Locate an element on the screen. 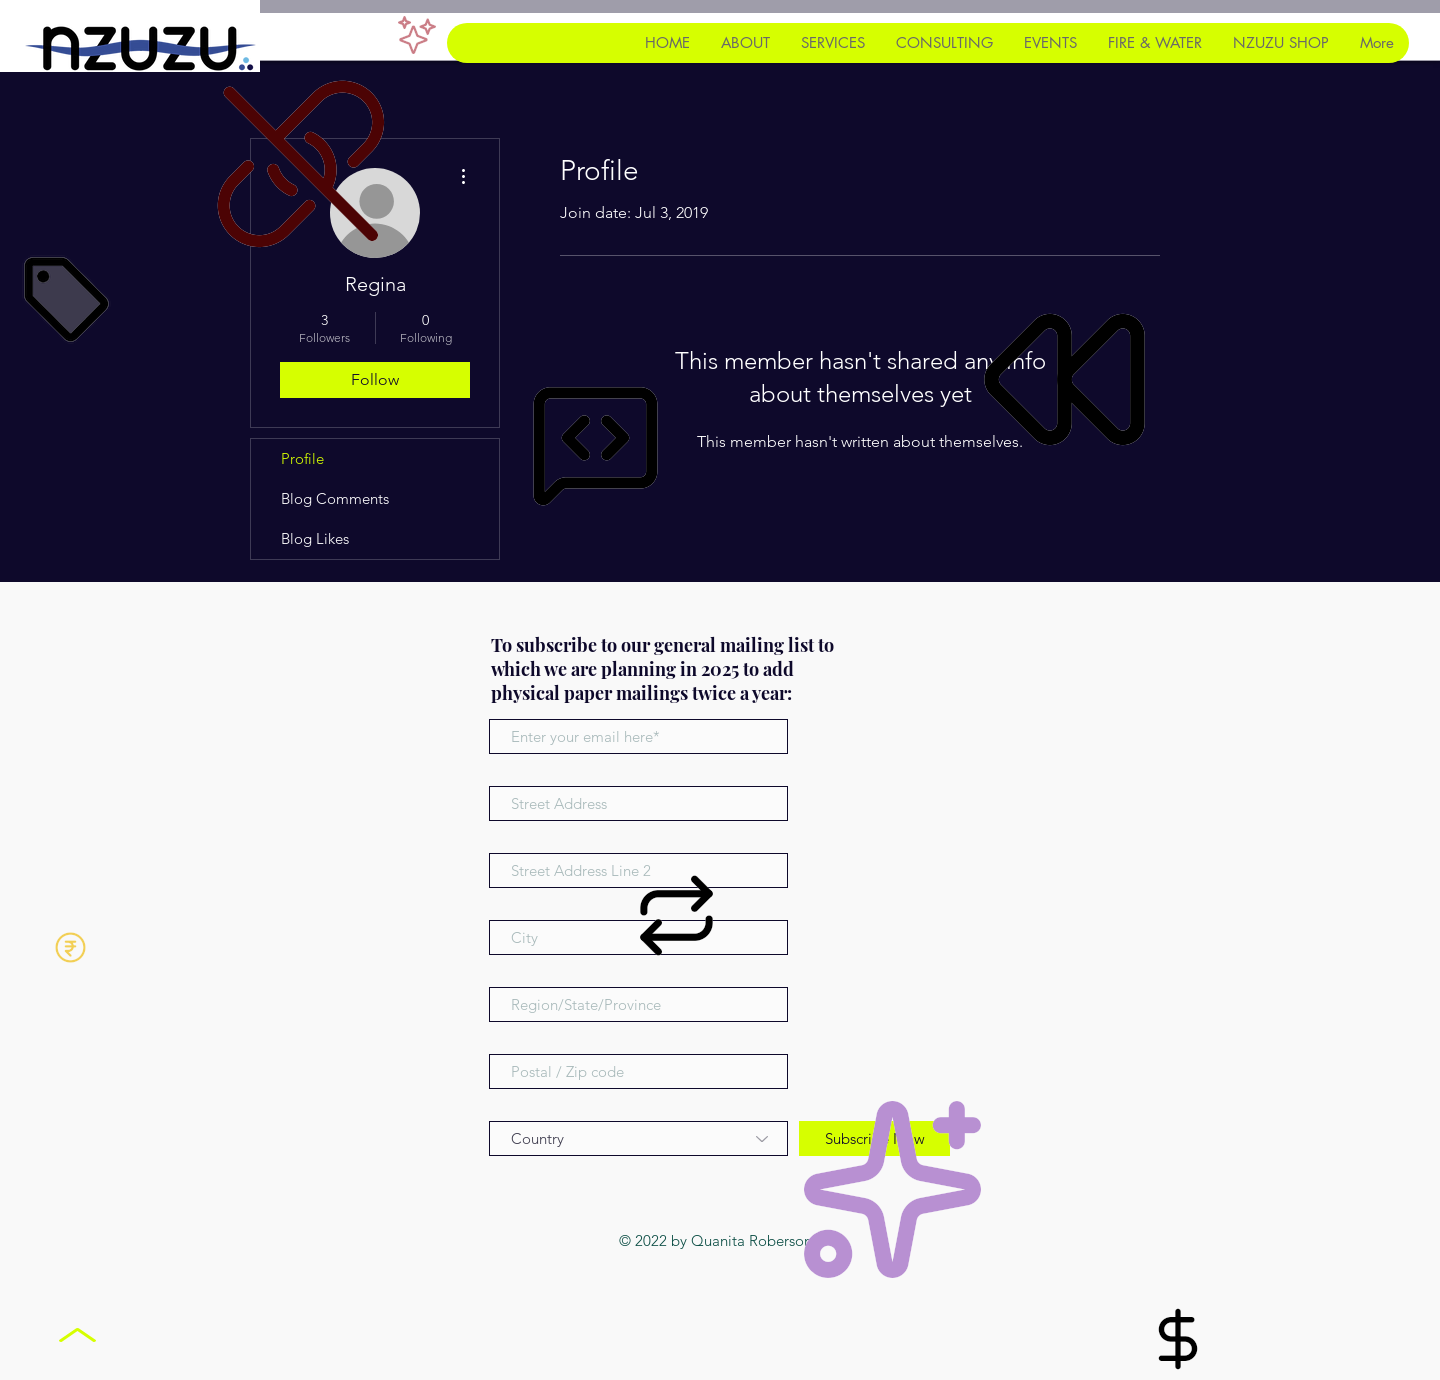 This screenshot has height=1380, width=1440. enable repeat or loop playback is located at coordinates (676, 915).